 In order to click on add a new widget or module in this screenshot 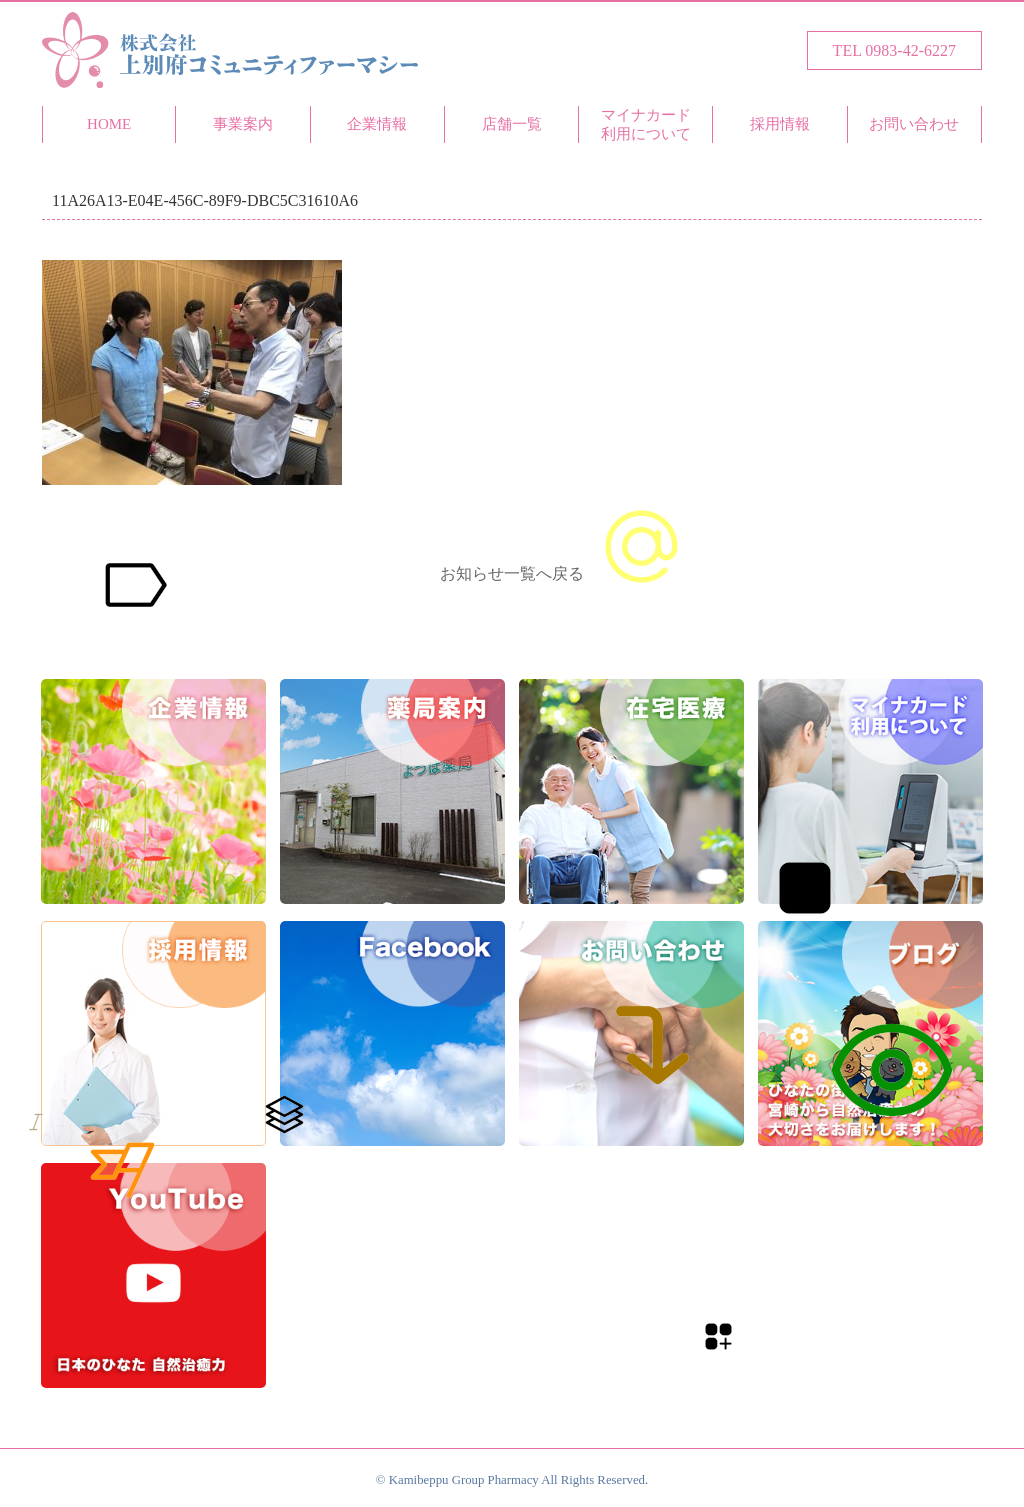, I will do `click(718, 1336)`.